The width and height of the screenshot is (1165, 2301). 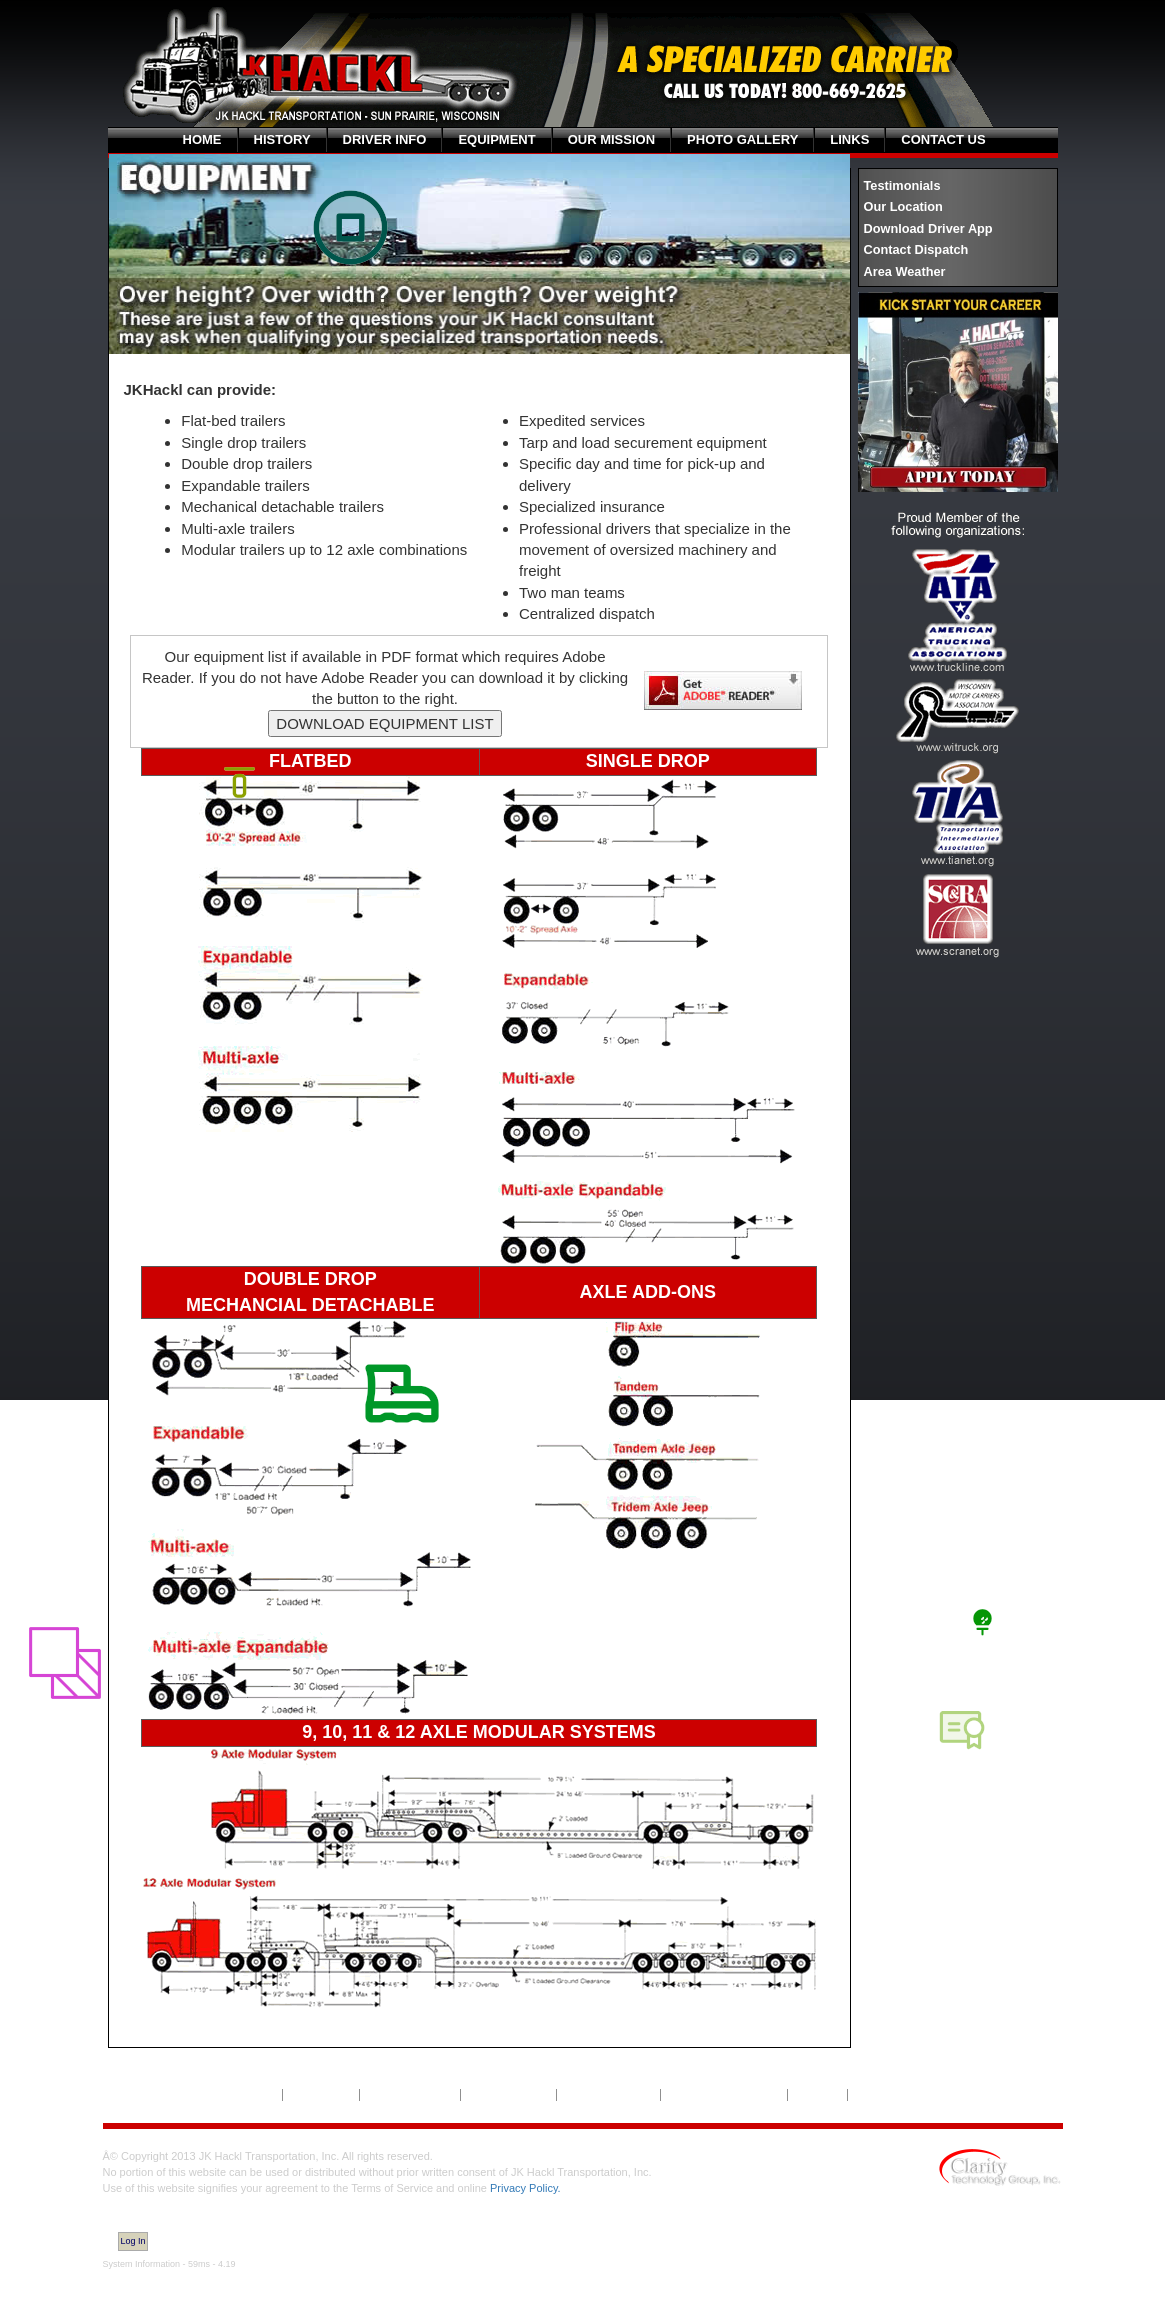 I want to click on access golf or sports-related features, so click(x=982, y=1621).